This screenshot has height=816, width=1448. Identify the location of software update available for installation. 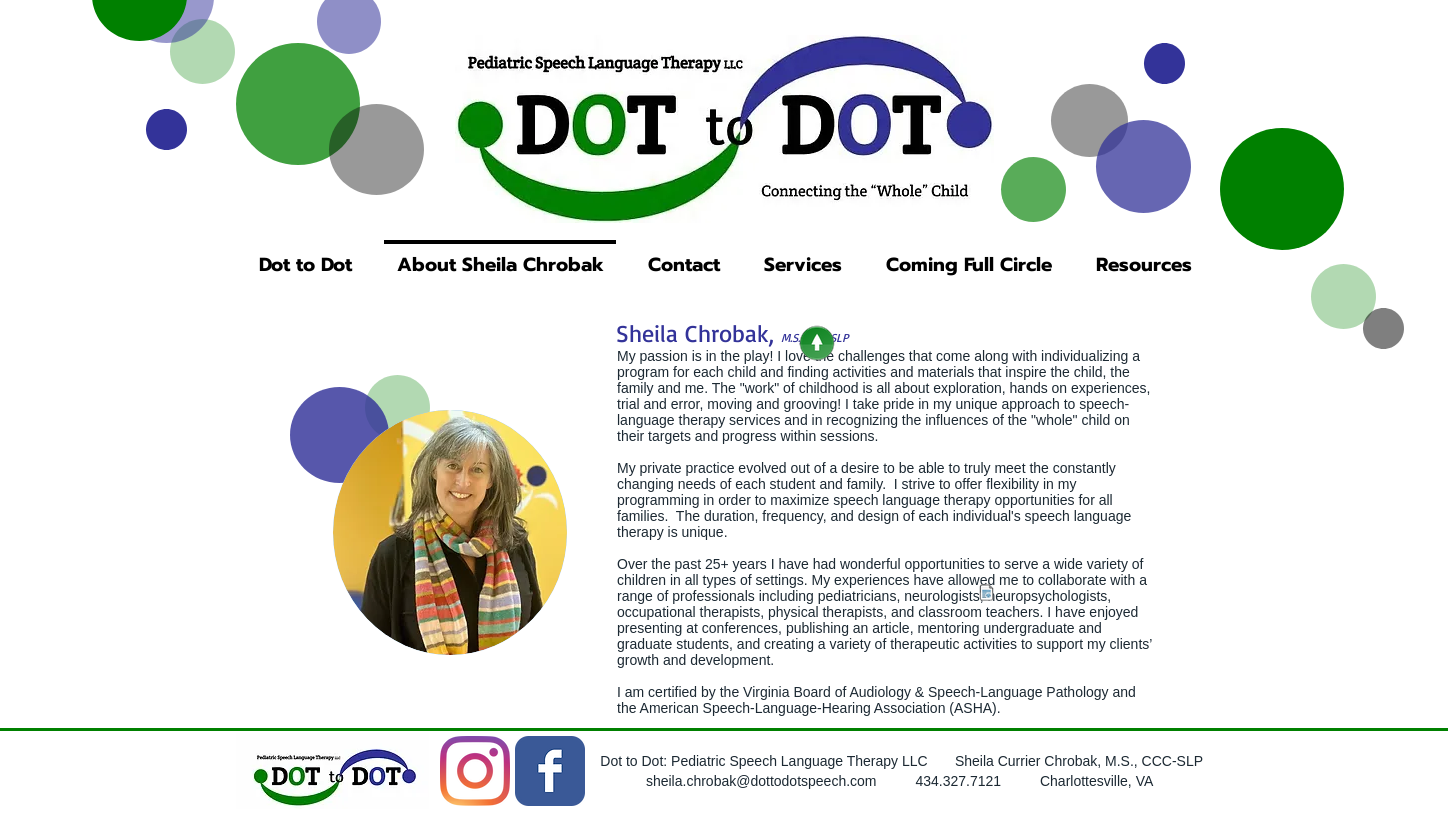
(817, 343).